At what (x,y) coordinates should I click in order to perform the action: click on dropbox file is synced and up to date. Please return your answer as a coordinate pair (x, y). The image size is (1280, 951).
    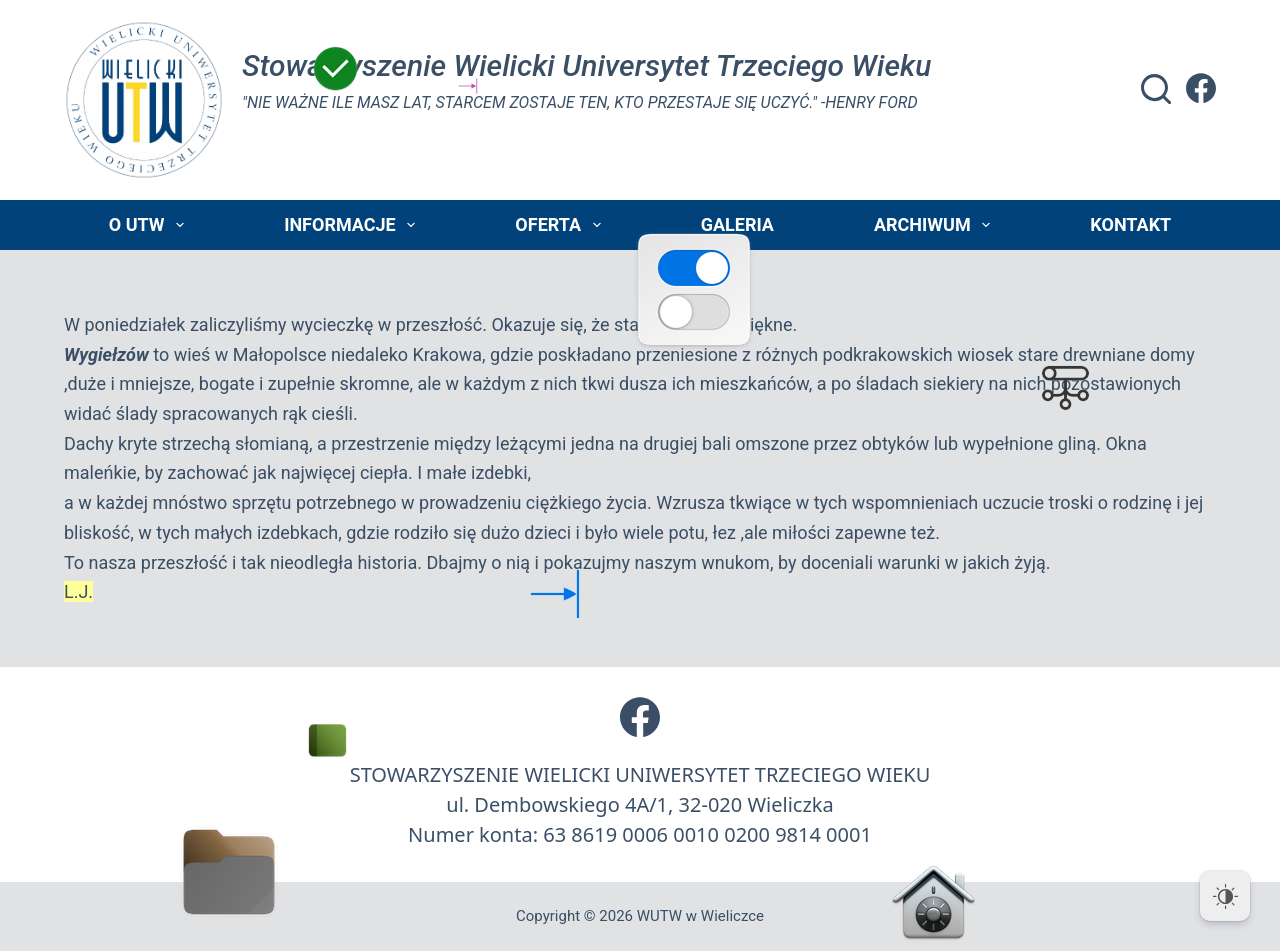
    Looking at the image, I should click on (335, 68).